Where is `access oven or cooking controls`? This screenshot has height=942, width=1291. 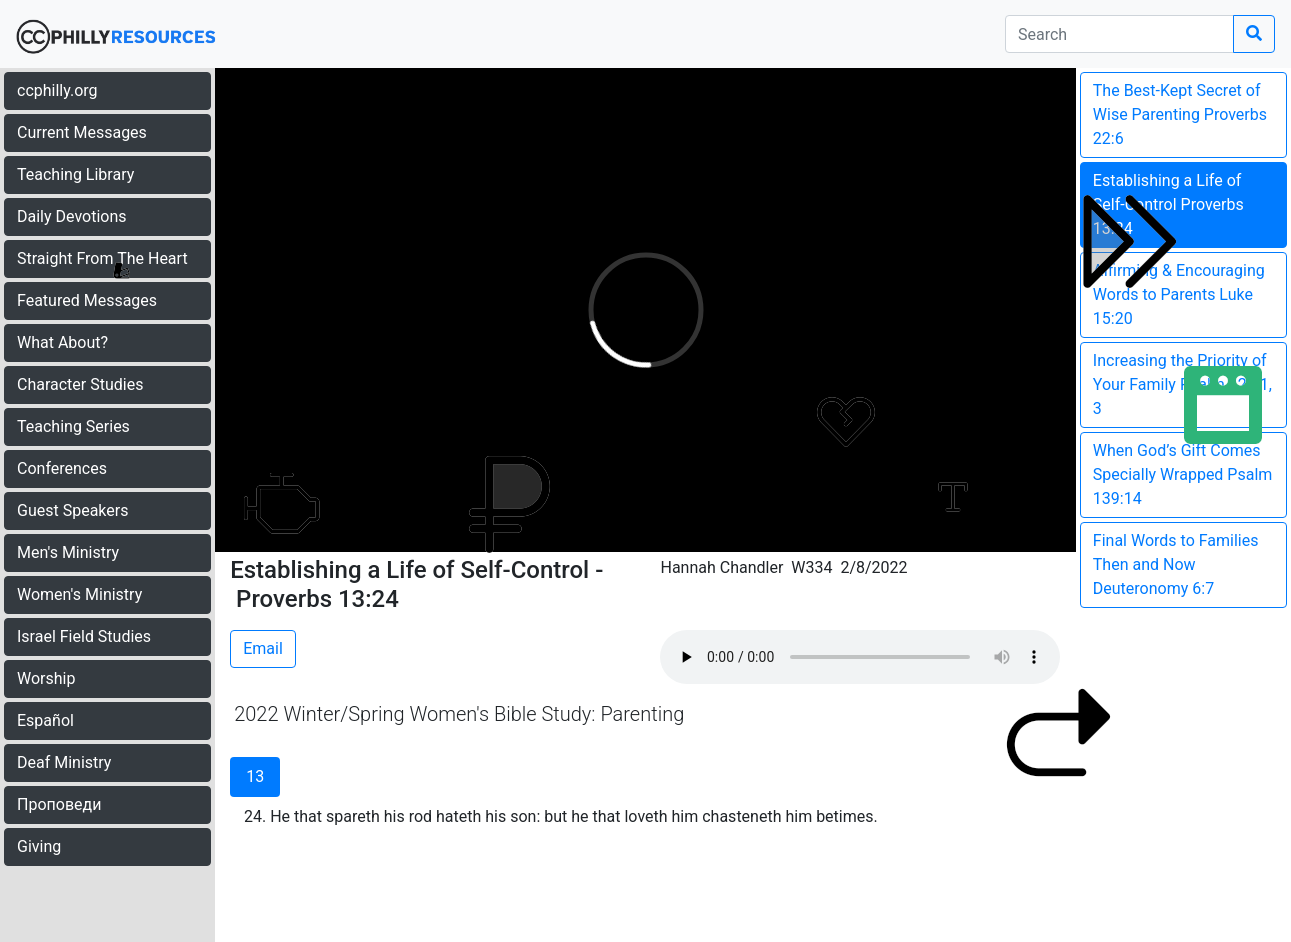 access oven or cooking controls is located at coordinates (1223, 405).